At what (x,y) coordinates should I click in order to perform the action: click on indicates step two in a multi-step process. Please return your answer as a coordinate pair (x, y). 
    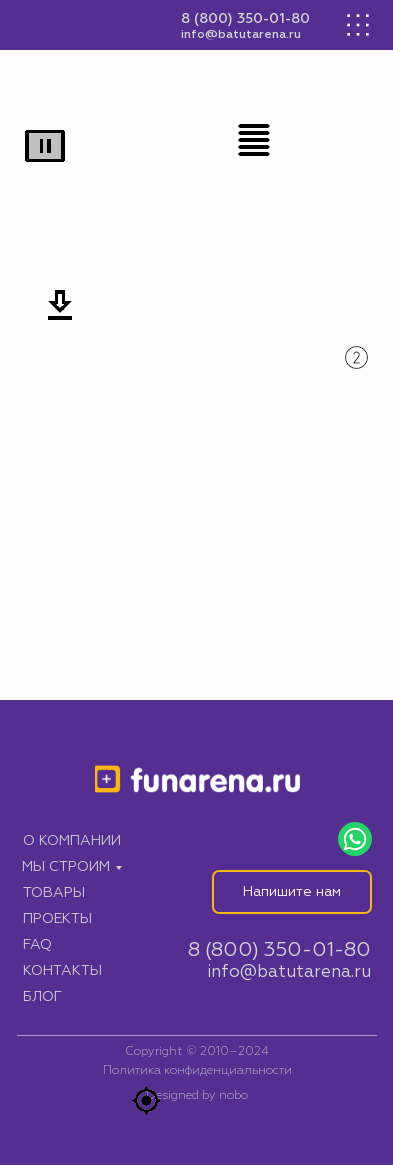
    Looking at the image, I should click on (356, 357).